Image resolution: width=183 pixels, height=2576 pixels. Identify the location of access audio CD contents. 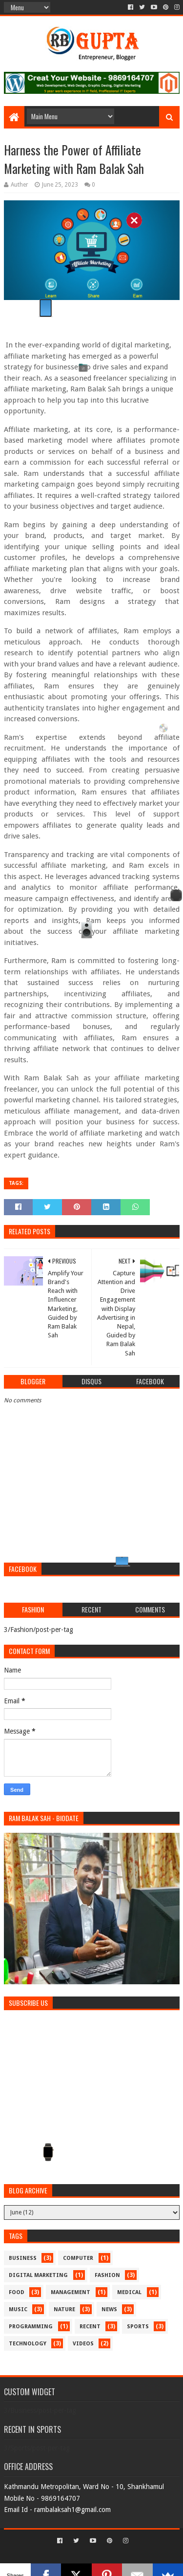
(163, 728).